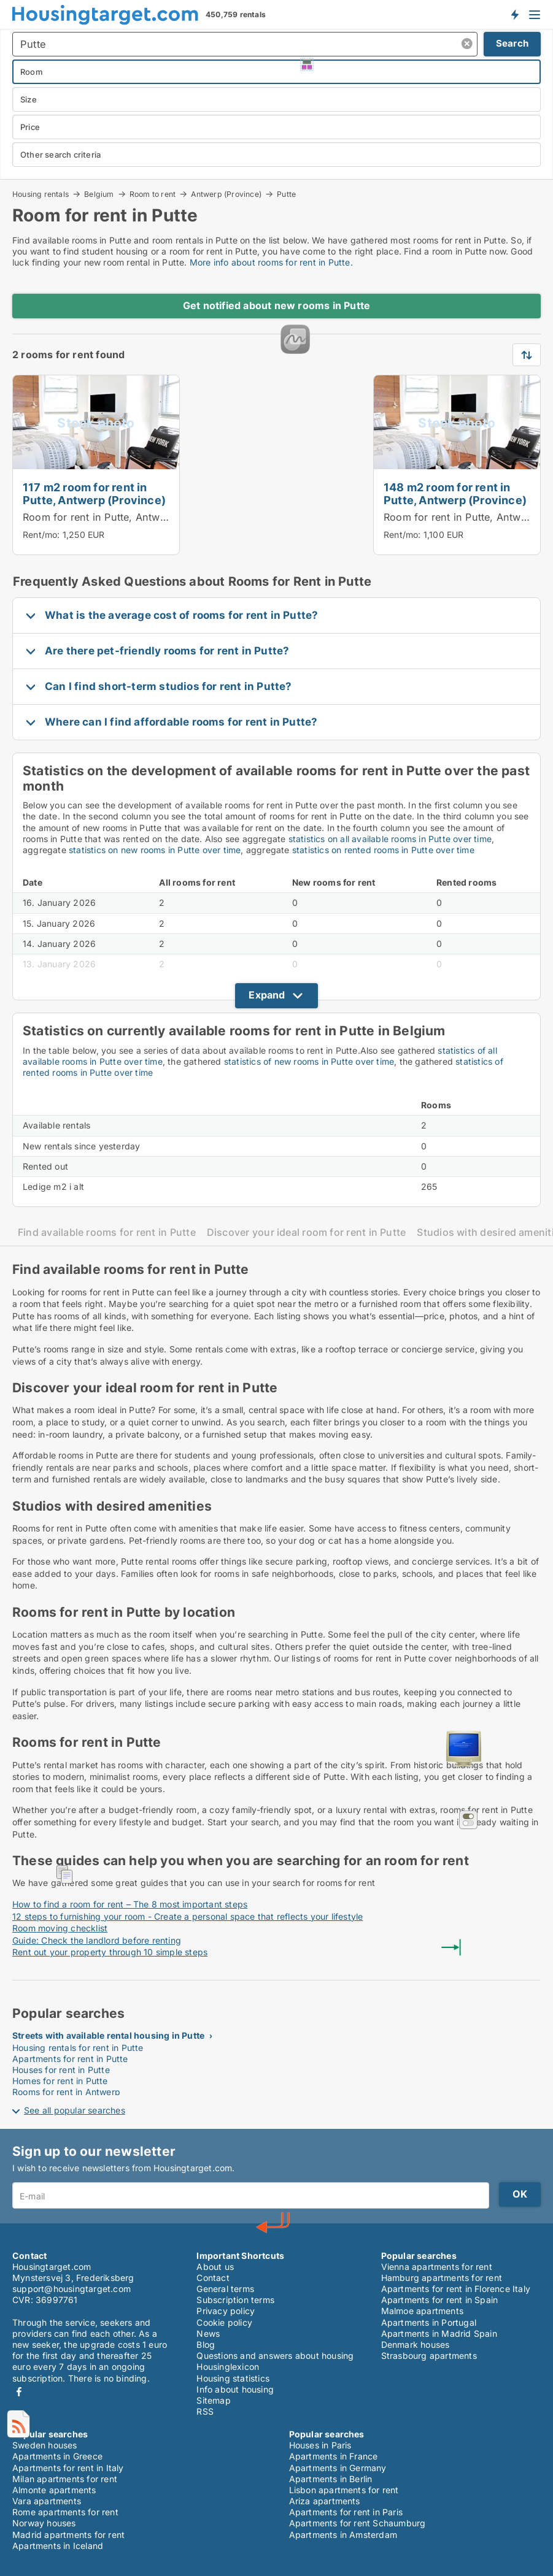 The width and height of the screenshot is (553, 2576). I want to click on reply to all recipients of an email, so click(272, 2222).